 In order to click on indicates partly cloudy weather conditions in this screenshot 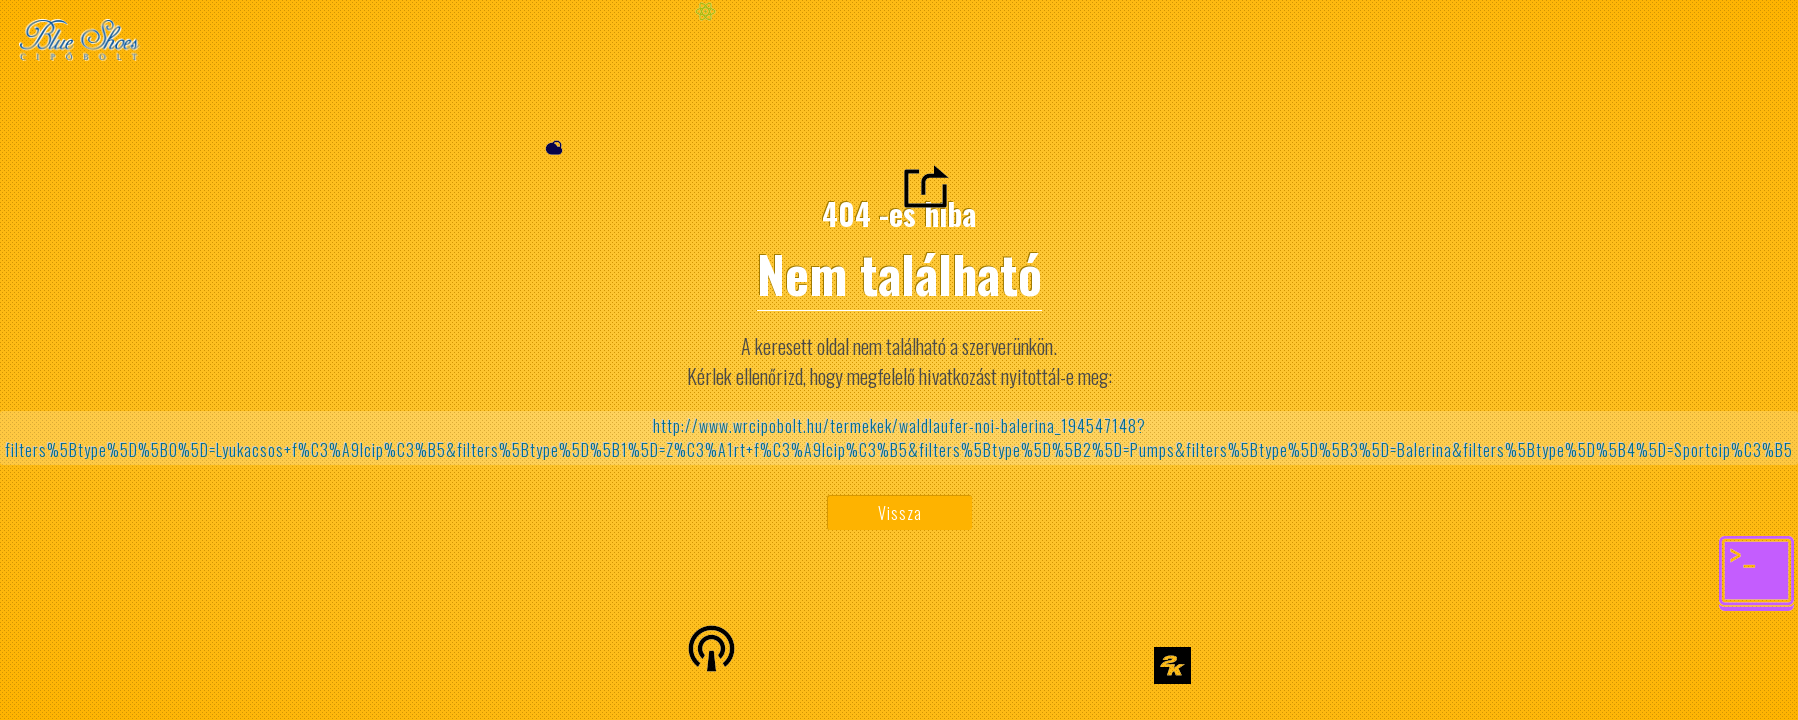, I will do `click(554, 148)`.